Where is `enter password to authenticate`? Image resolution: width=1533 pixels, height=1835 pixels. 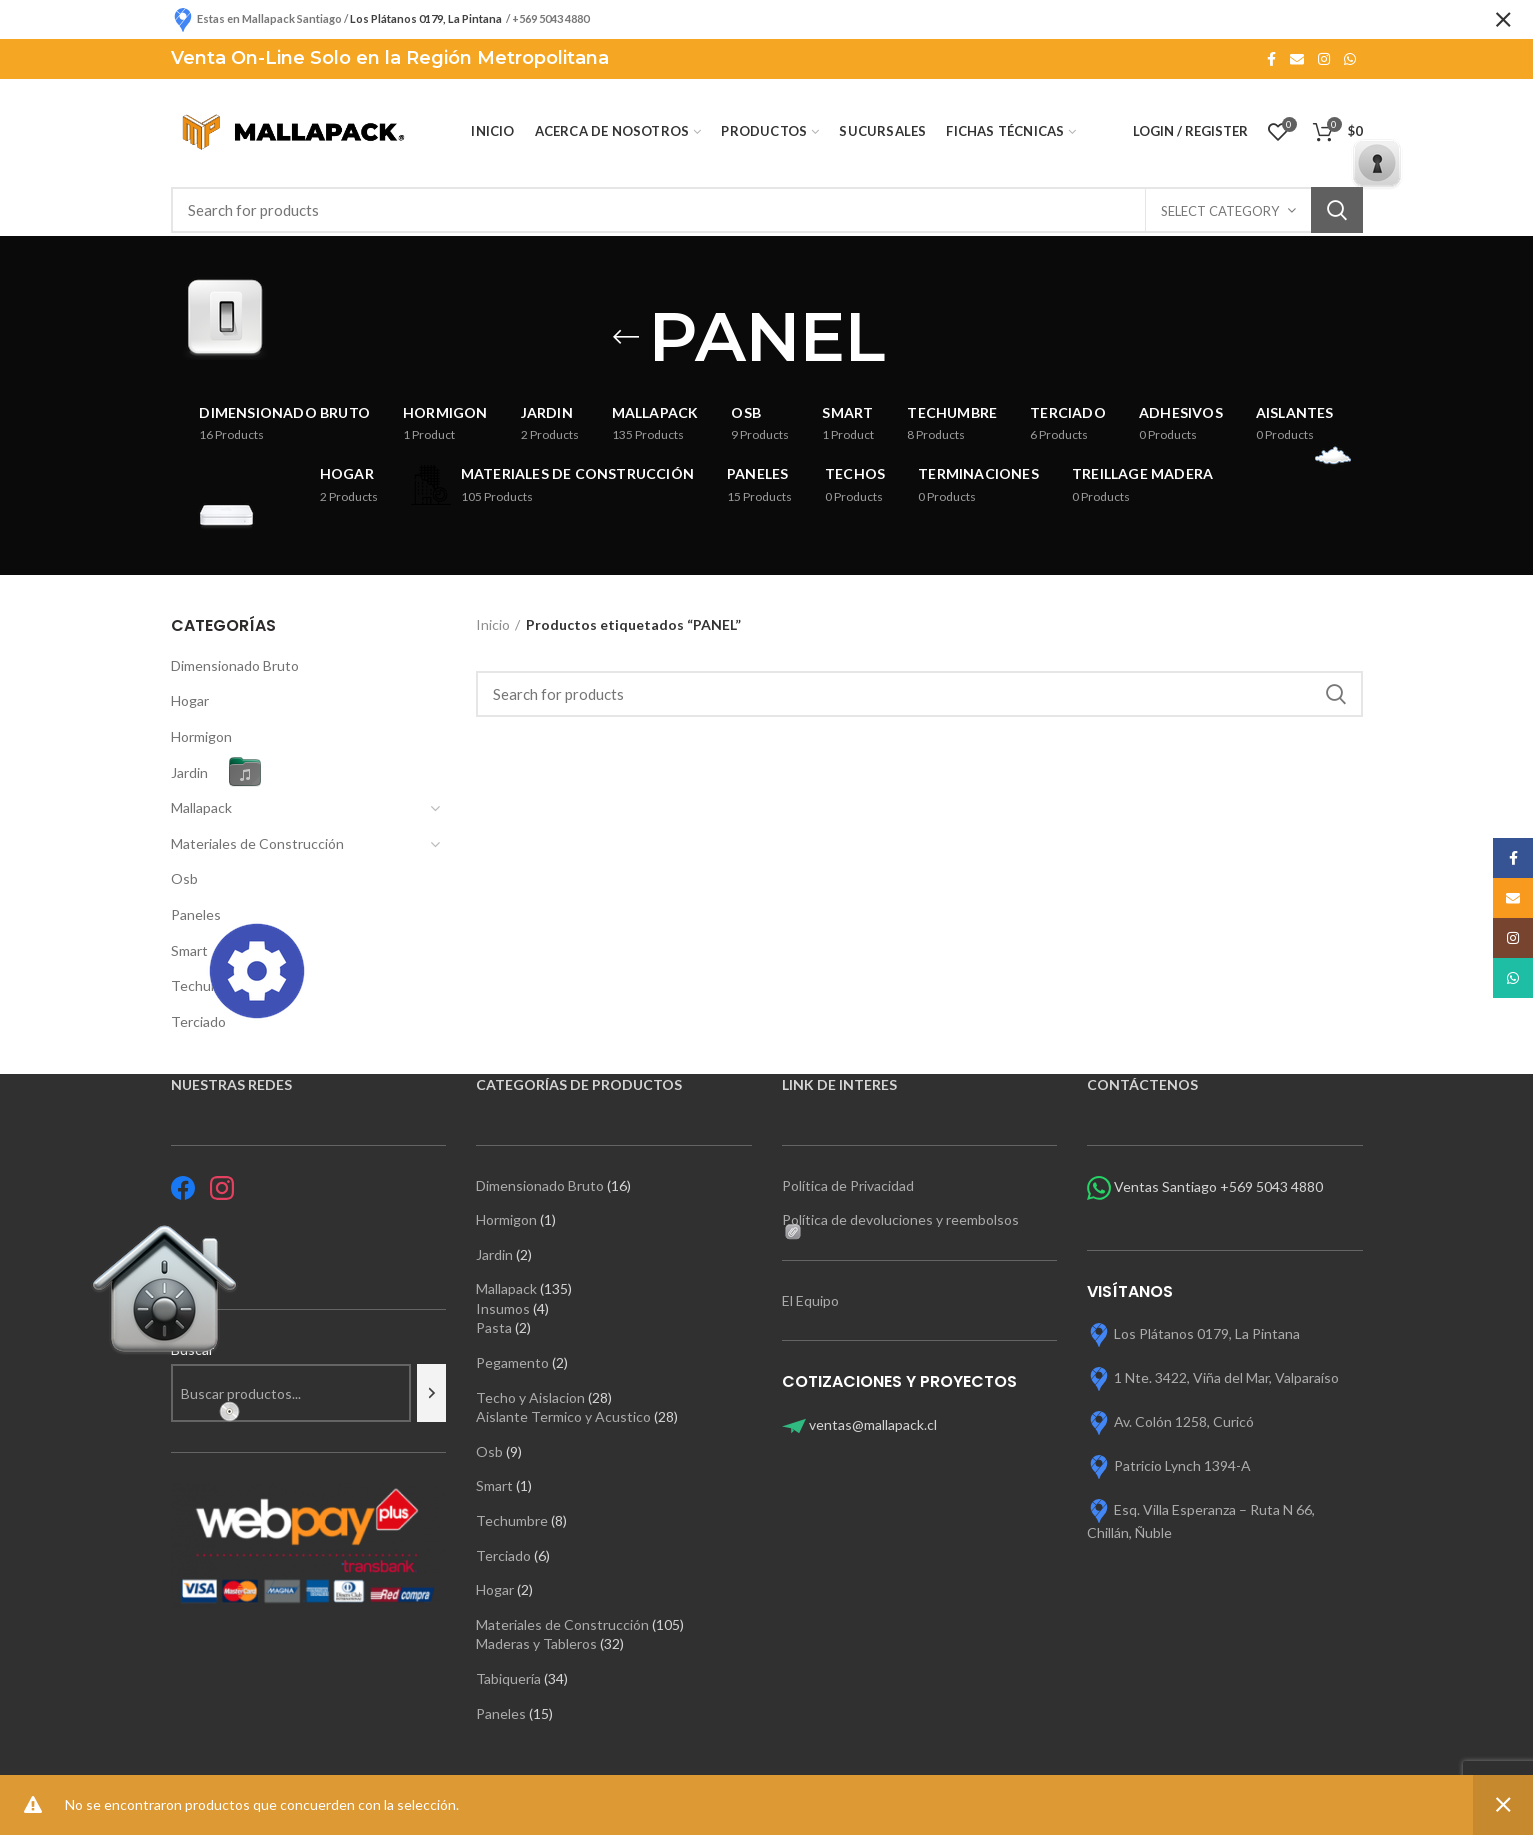 enter password to authenticate is located at coordinates (1377, 164).